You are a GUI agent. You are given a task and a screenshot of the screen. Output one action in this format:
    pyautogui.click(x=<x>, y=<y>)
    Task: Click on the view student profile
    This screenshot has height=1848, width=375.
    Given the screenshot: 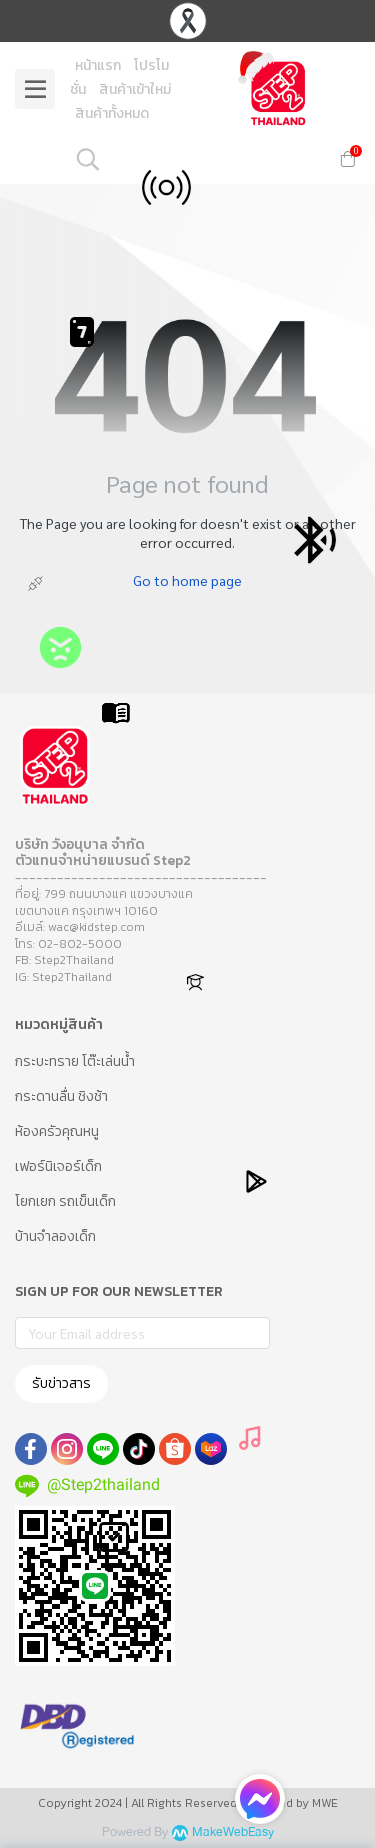 What is the action you would take?
    pyautogui.click(x=195, y=982)
    